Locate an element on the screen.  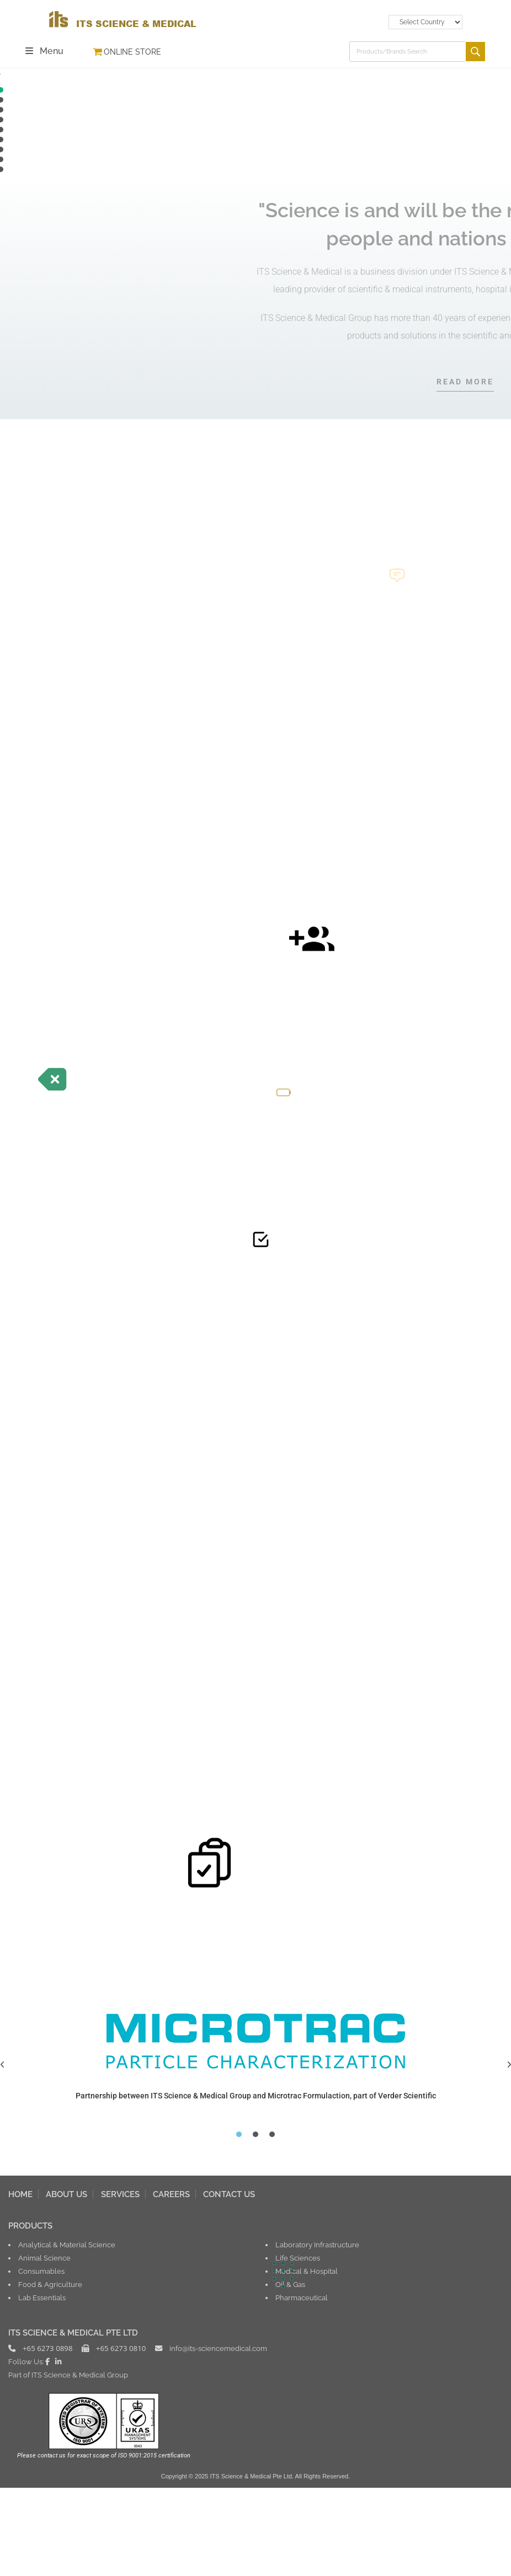
indicates empty battery status is located at coordinates (284, 1092).